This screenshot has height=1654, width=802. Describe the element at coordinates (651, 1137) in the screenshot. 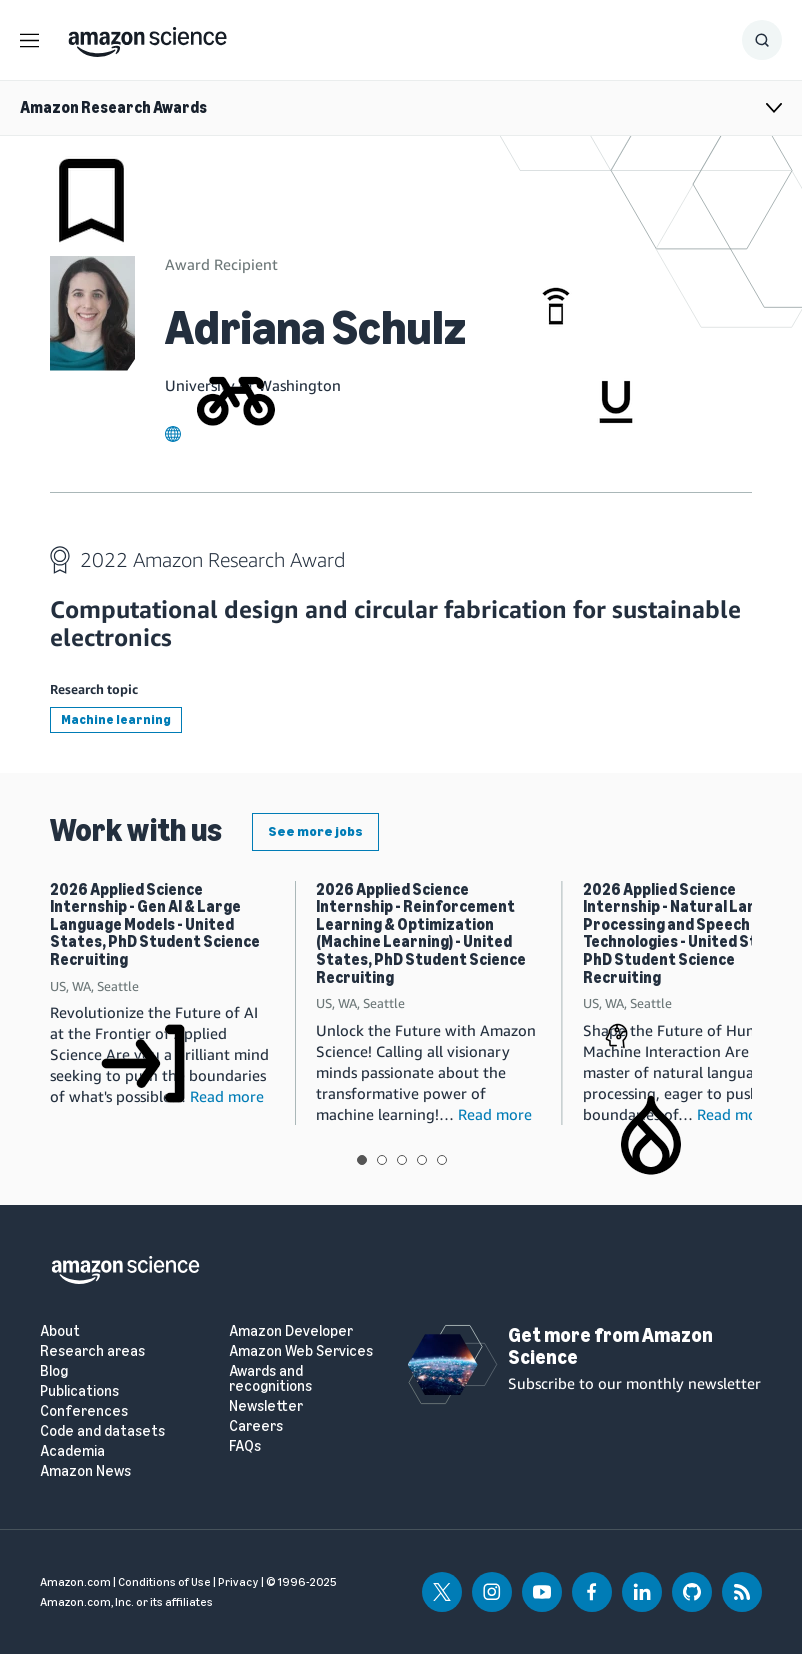

I see `drupal content management system logo` at that location.